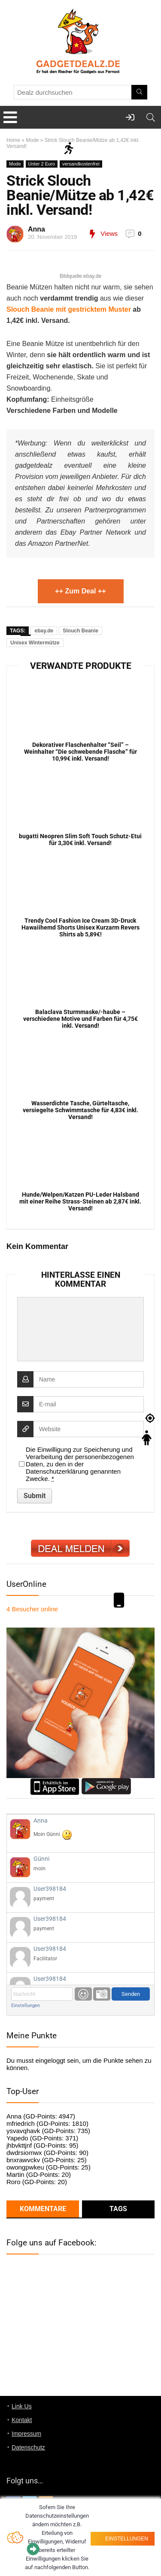 The height and width of the screenshot is (2576, 161). What do you see at coordinates (119, 1600) in the screenshot?
I see `call or contact via mobile phone` at bounding box center [119, 1600].